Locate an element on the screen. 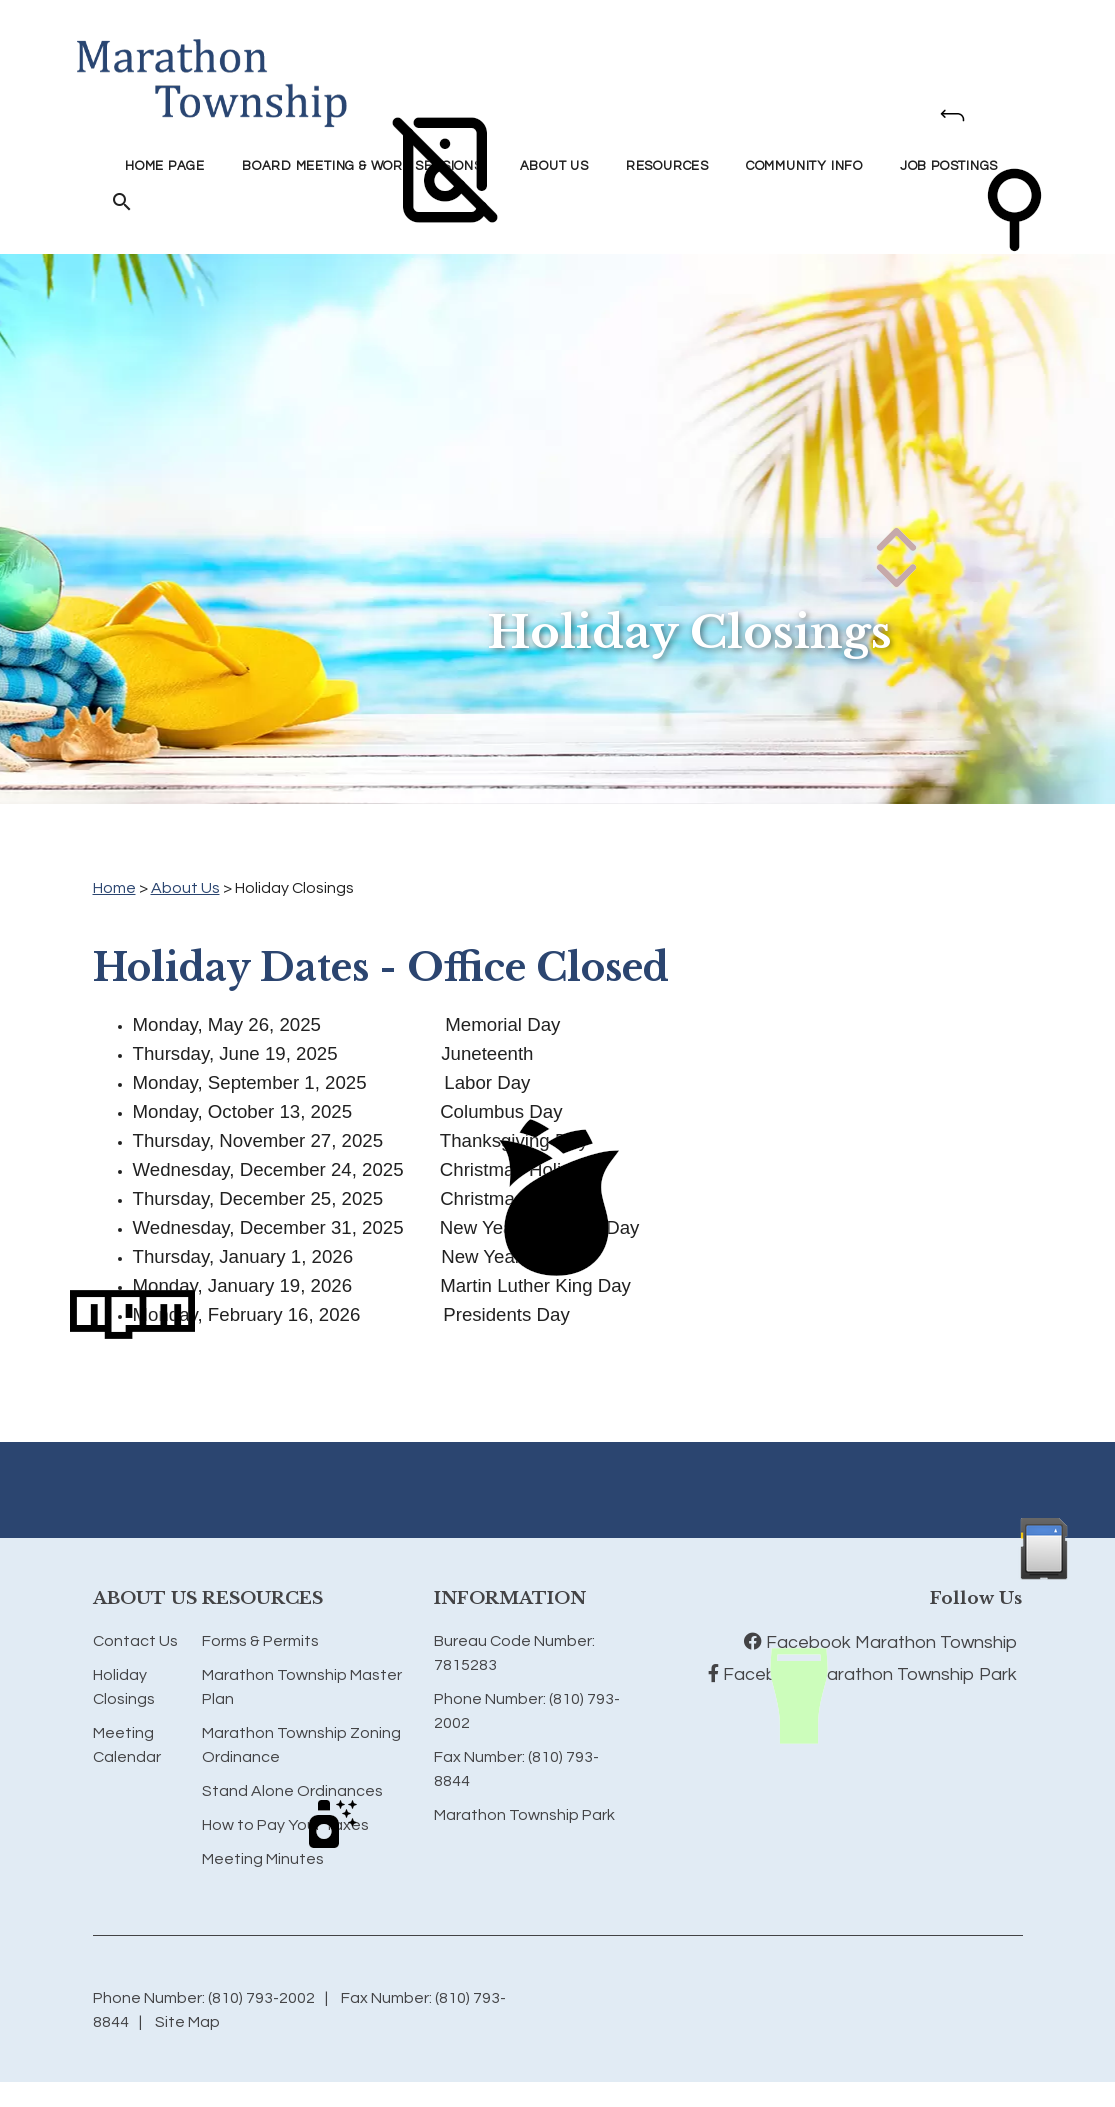  access floral or garden-related features is located at coordinates (556, 1197).